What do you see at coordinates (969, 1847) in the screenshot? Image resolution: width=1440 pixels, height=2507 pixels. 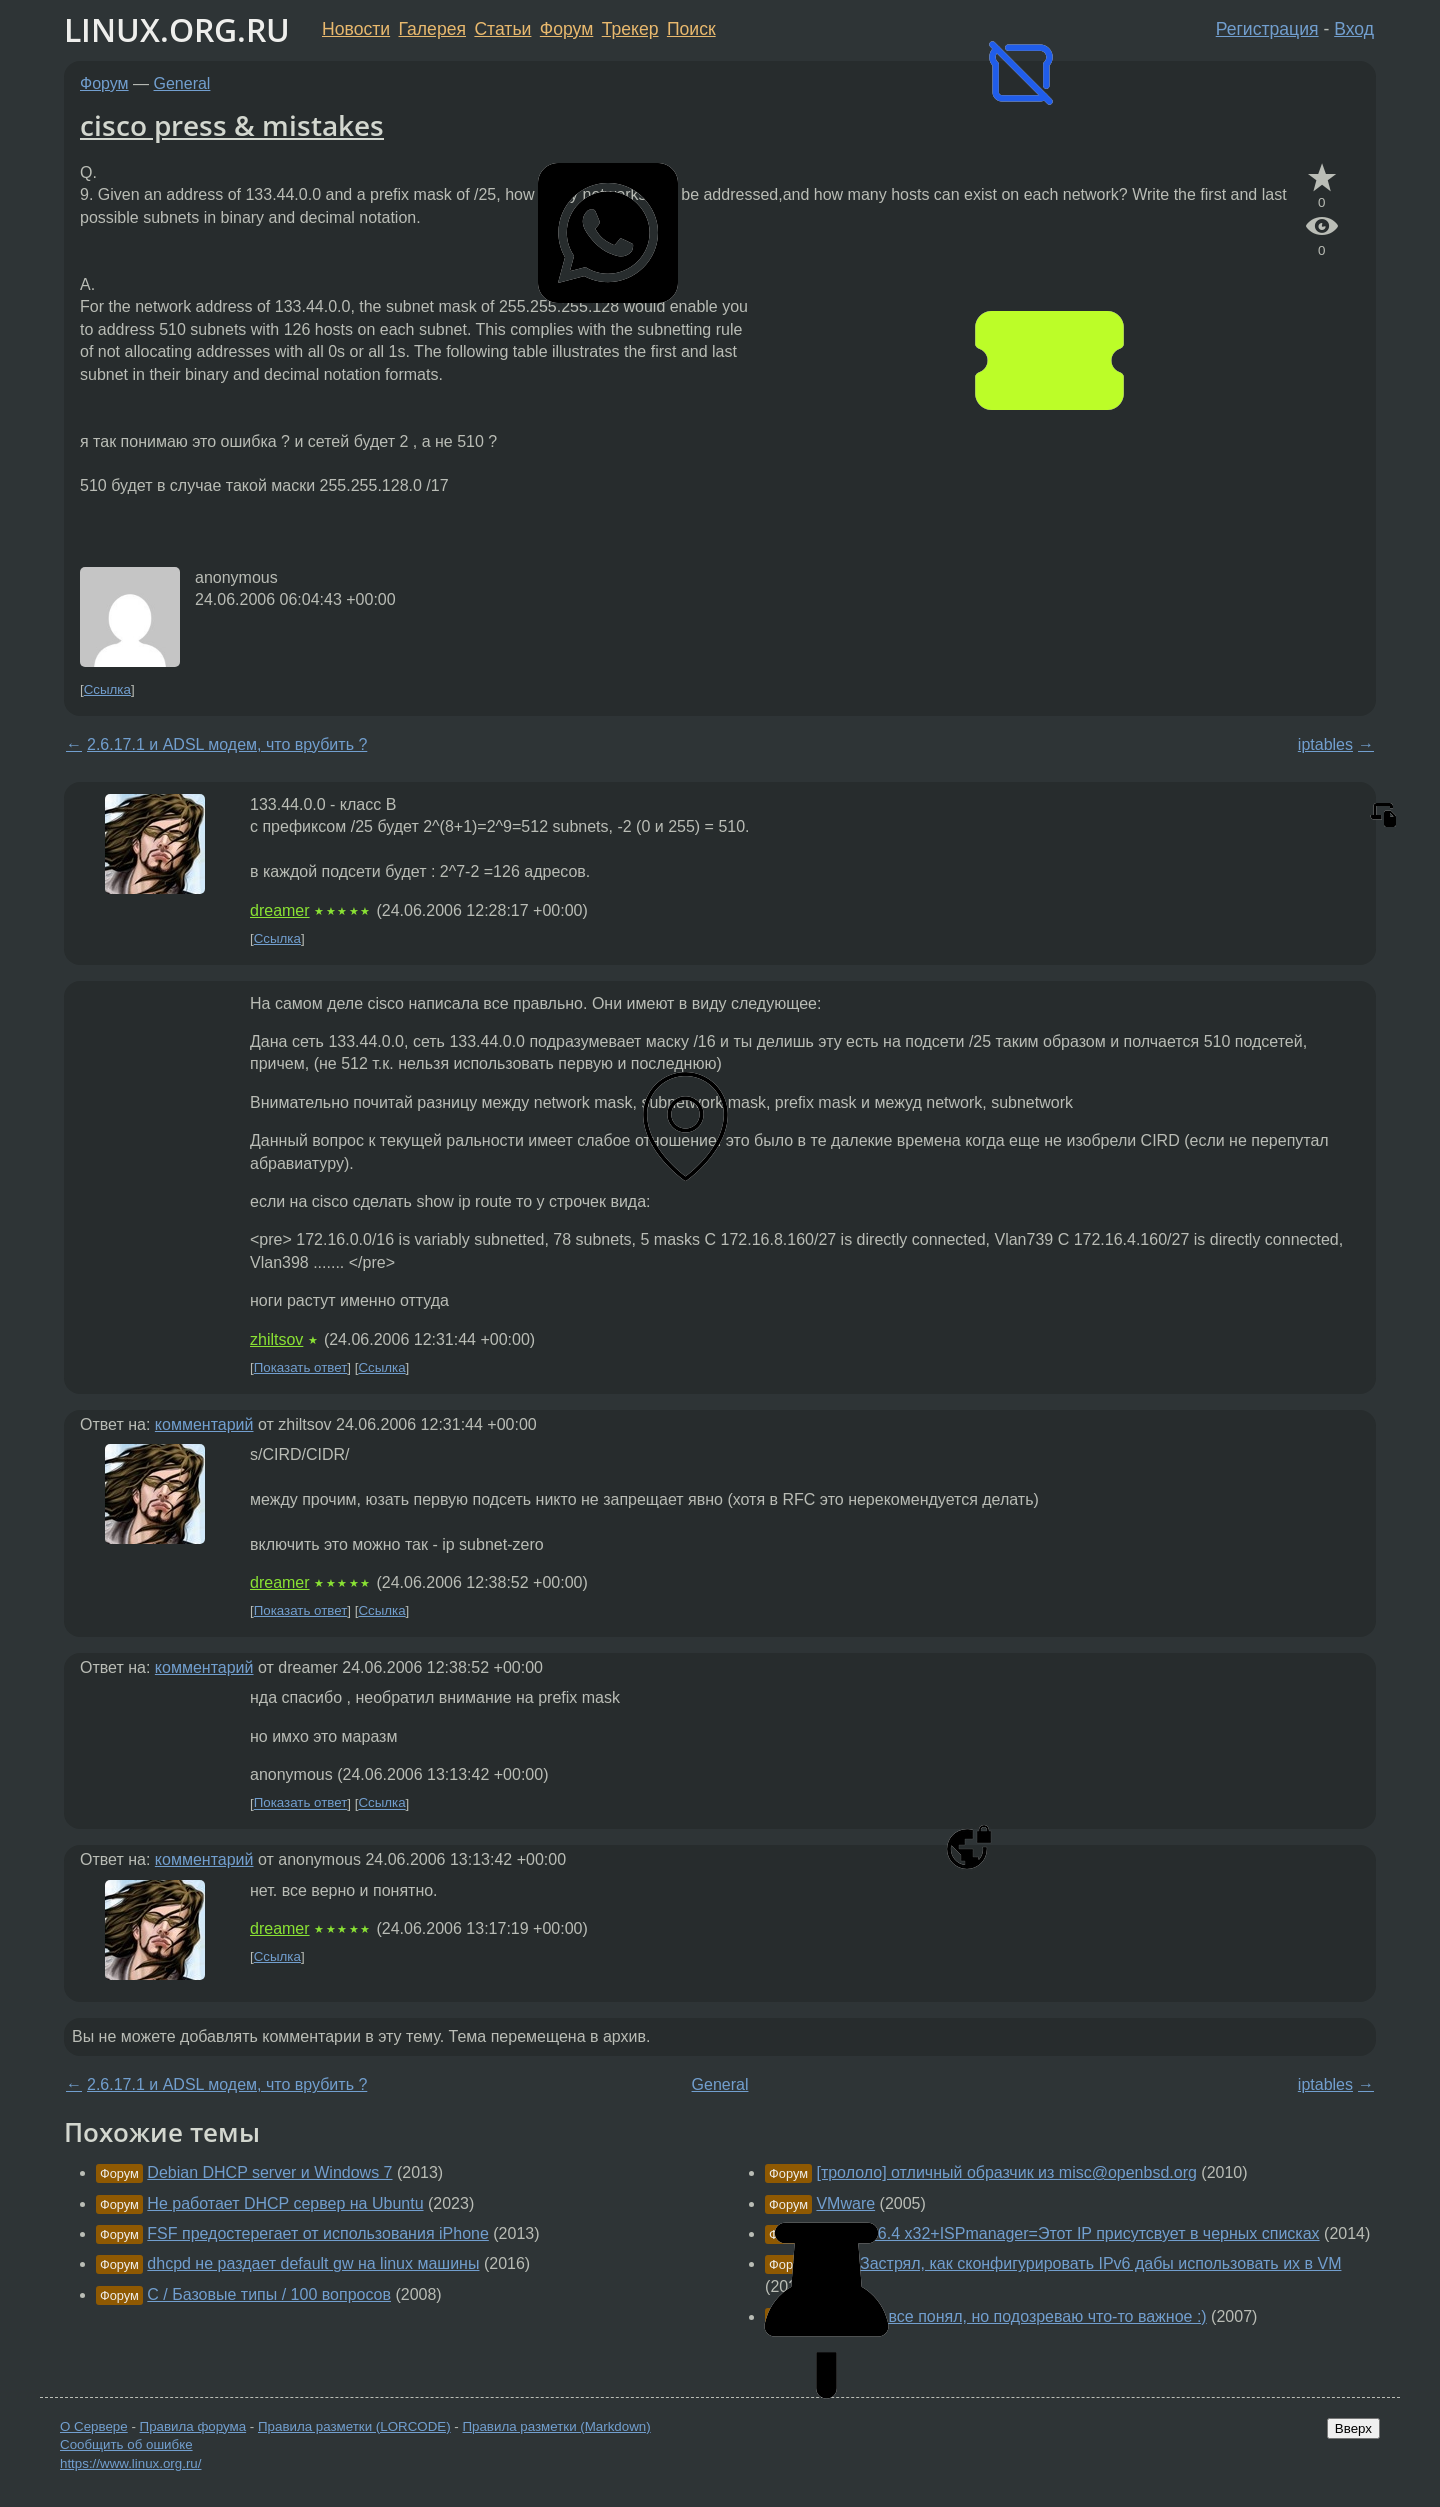 I see `indicates active vpn connection` at bounding box center [969, 1847].